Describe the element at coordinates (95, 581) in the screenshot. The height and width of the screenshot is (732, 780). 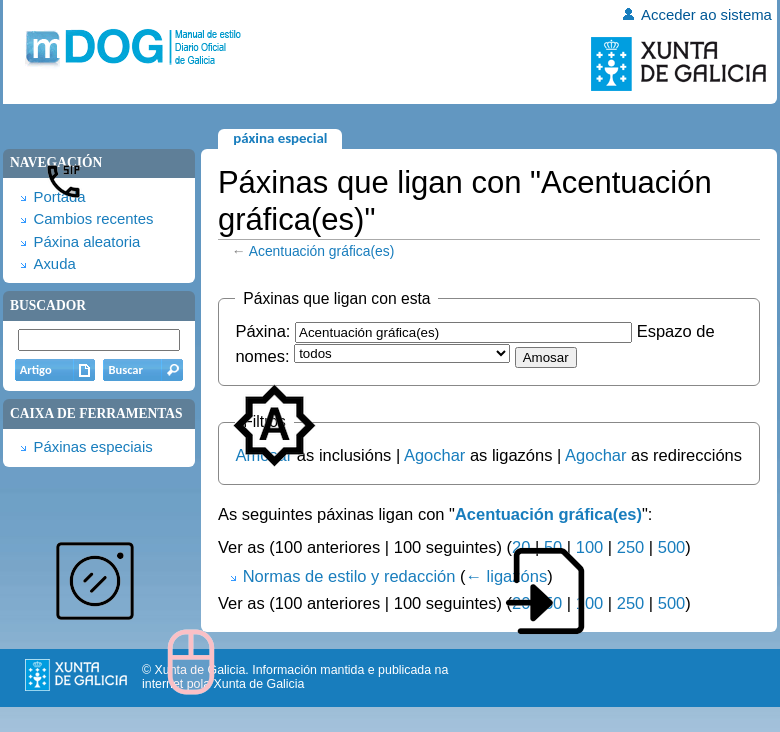
I see `access laundry or appliance controls` at that location.